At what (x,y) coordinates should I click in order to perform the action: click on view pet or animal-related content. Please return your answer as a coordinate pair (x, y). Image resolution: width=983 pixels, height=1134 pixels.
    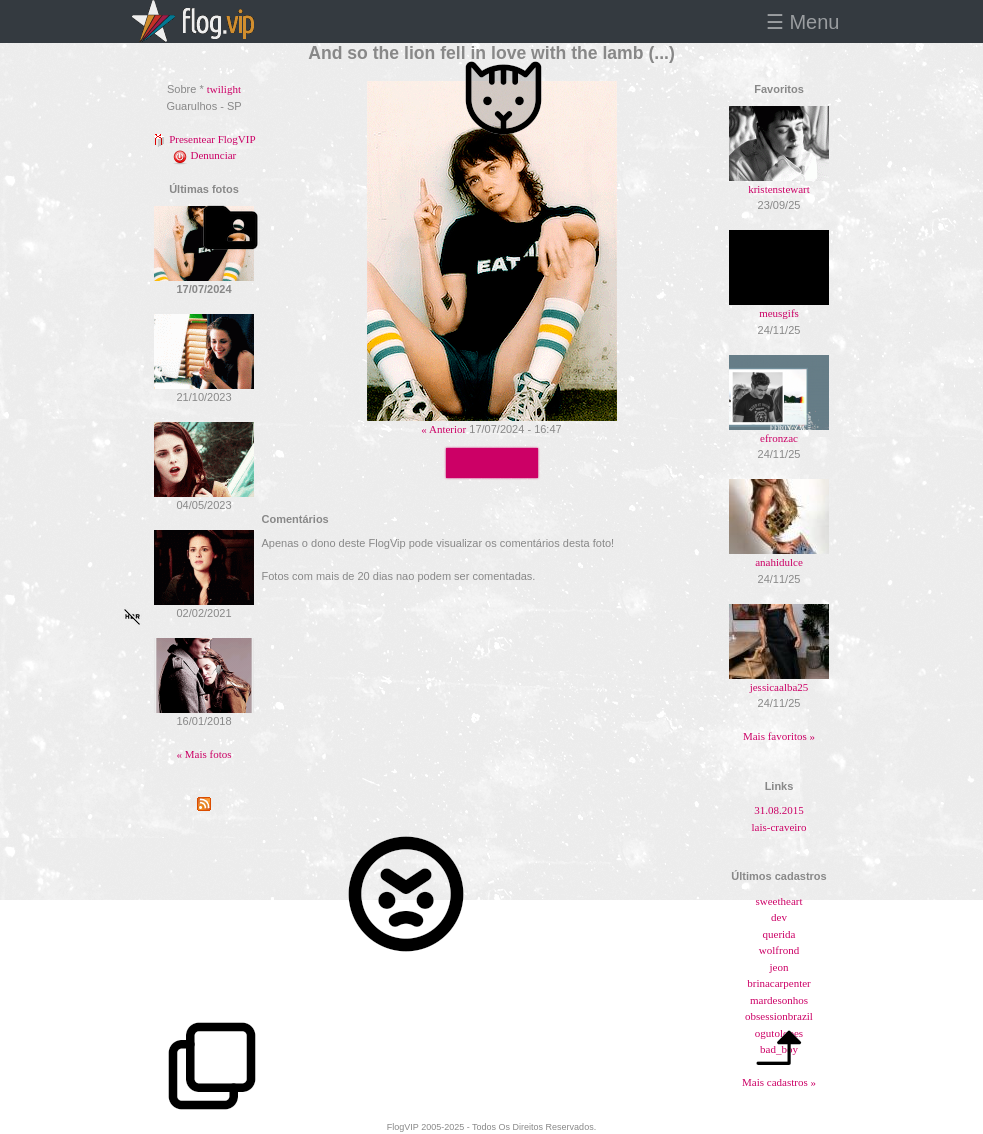
    Looking at the image, I should click on (503, 96).